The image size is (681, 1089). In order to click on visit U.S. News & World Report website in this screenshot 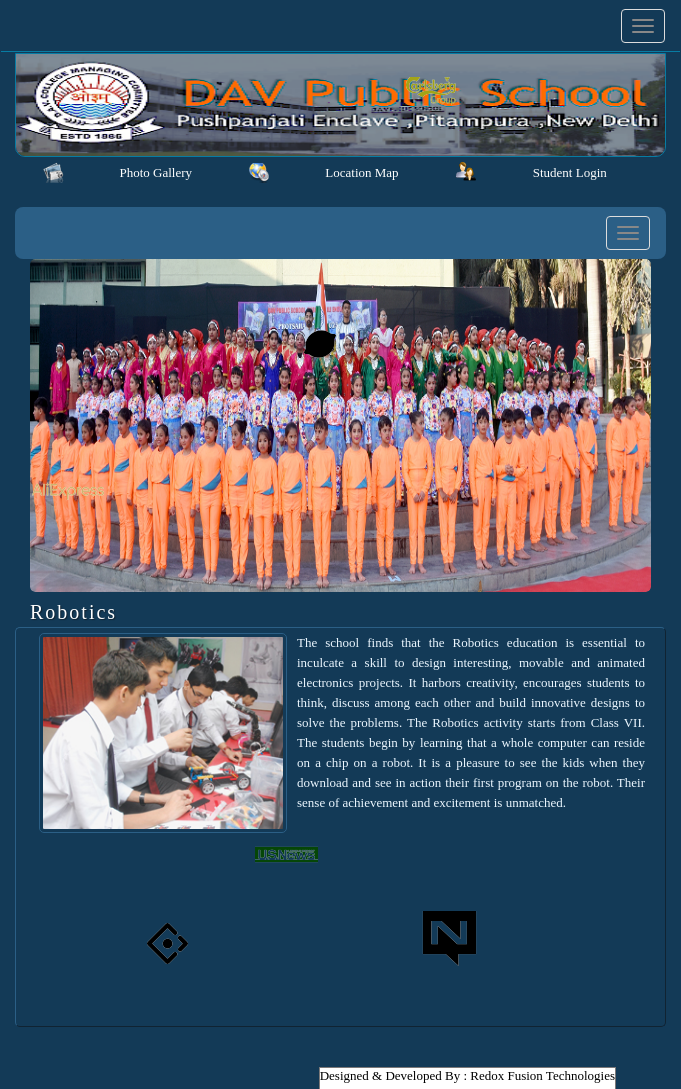, I will do `click(286, 854)`.